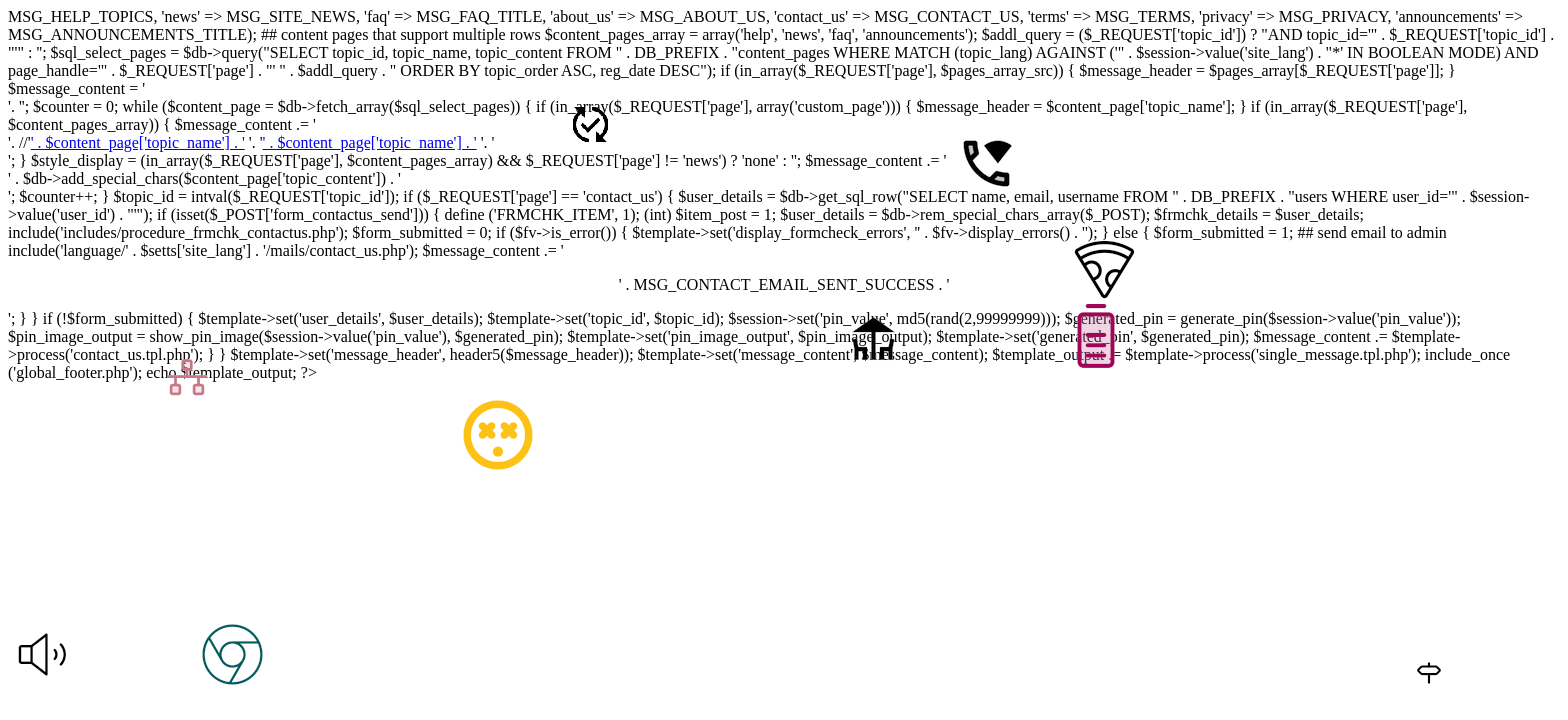 Image resolution: width=1568 pixels, height=720 pixels. What do you see at coordinates (187, 378) in the screenshot?
I see `view network topology or connected devices` at bounding box center [187, 378].